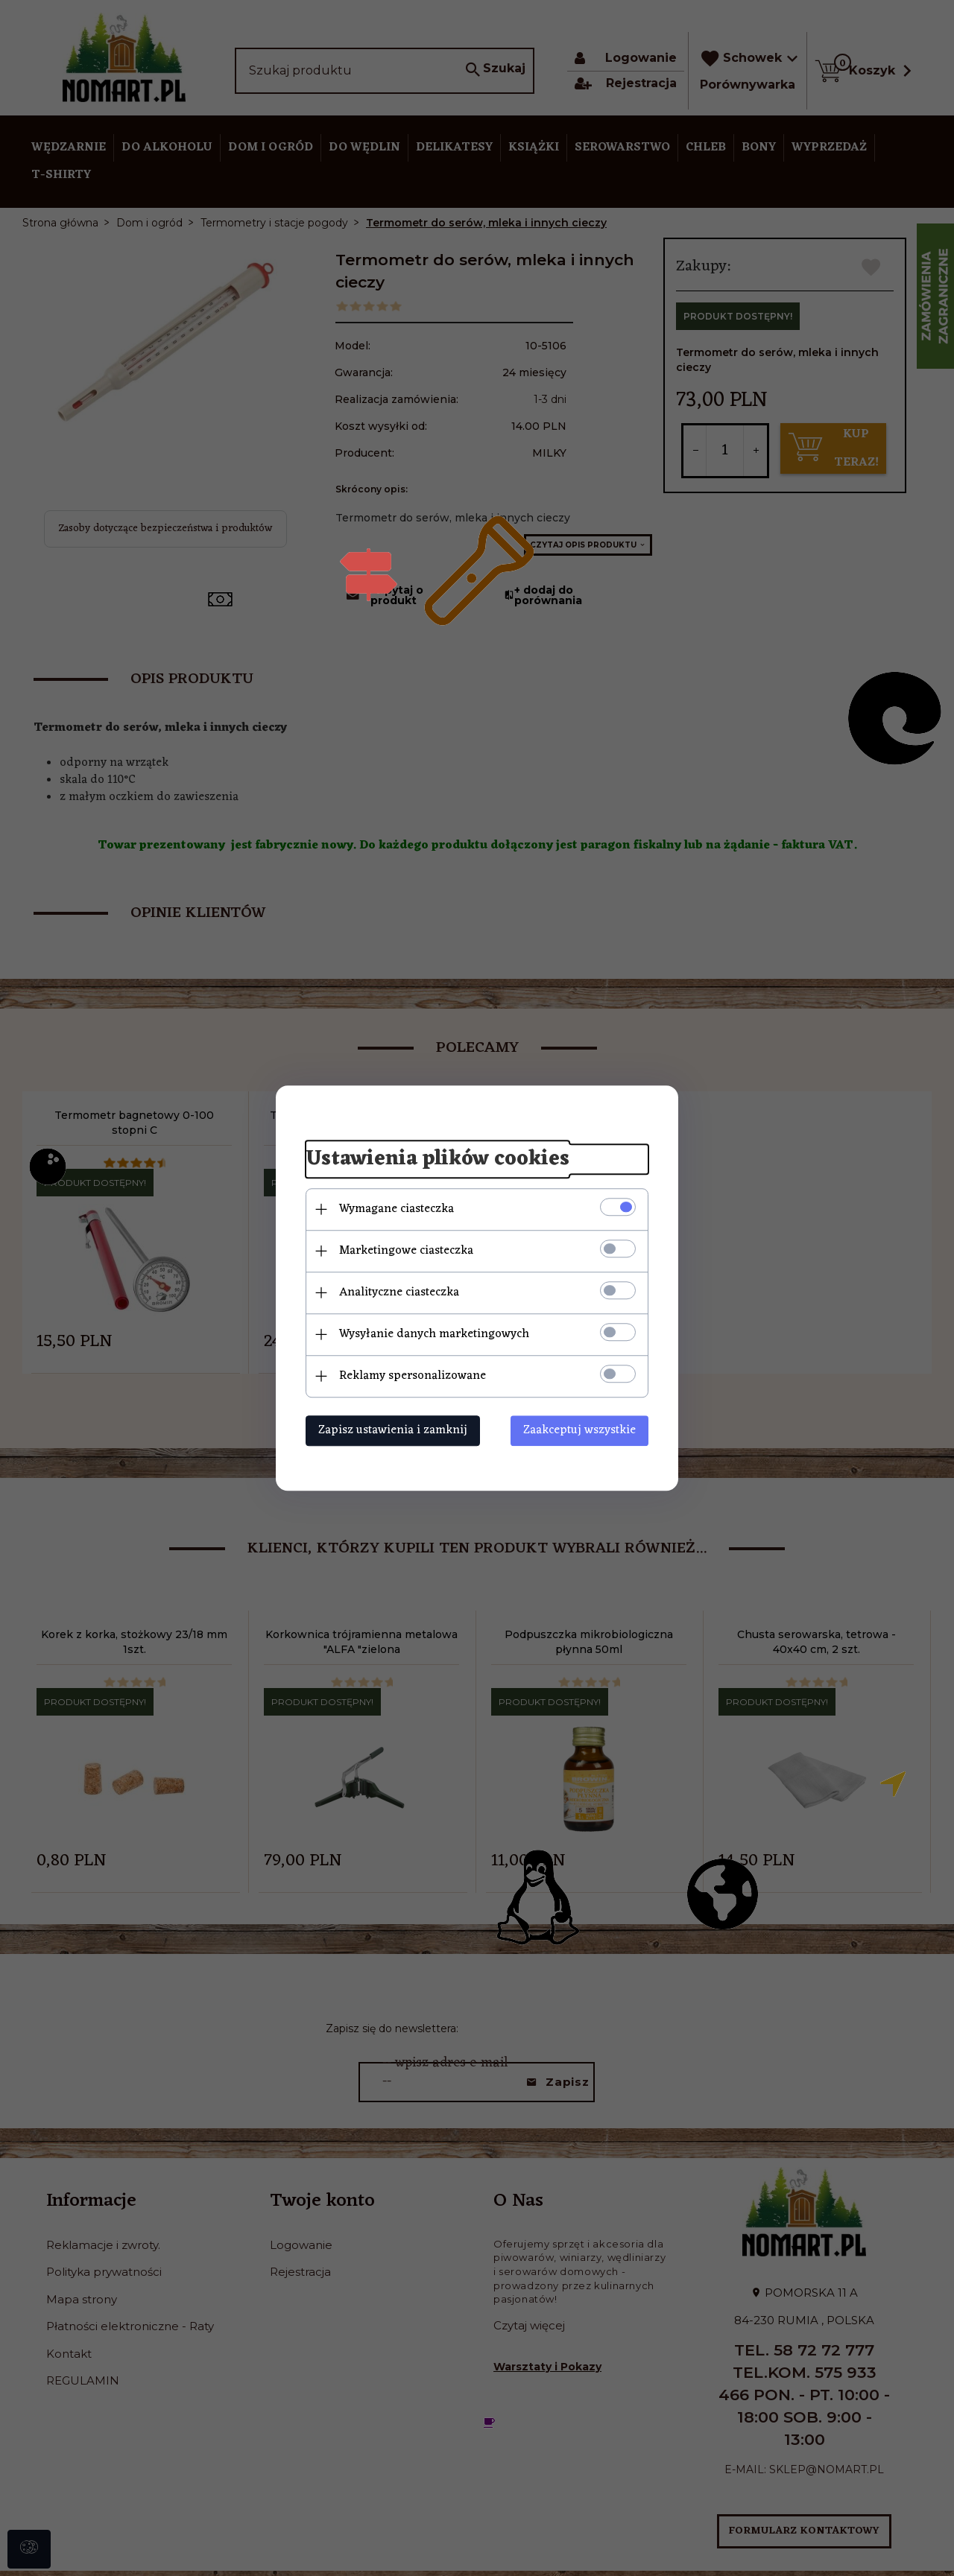 The height and width of the screenshot is (2576, 954). Describe the element at coordinates (479, 571) in the screenshot. I see `toggle flashlight on/off` at that location.